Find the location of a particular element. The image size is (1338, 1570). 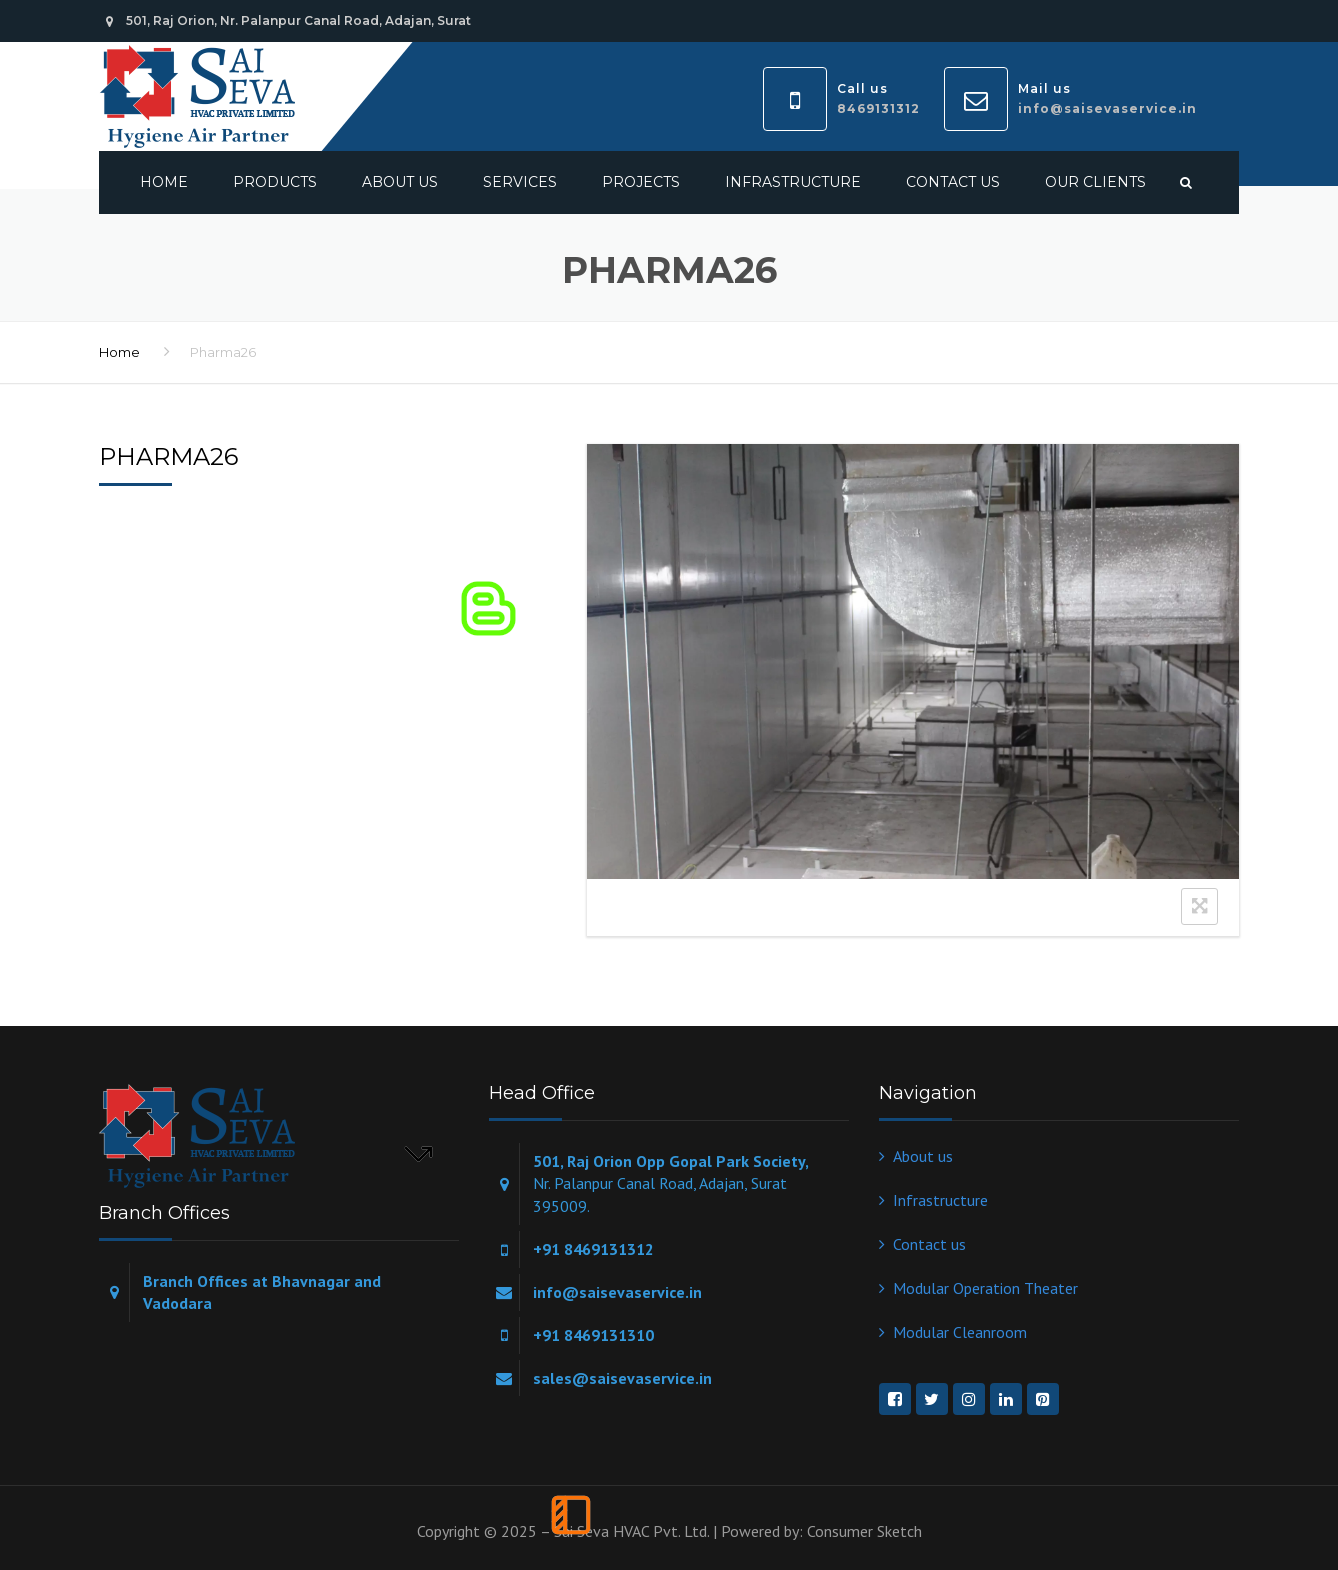

open blogger app is located at coordinates (488, 608).